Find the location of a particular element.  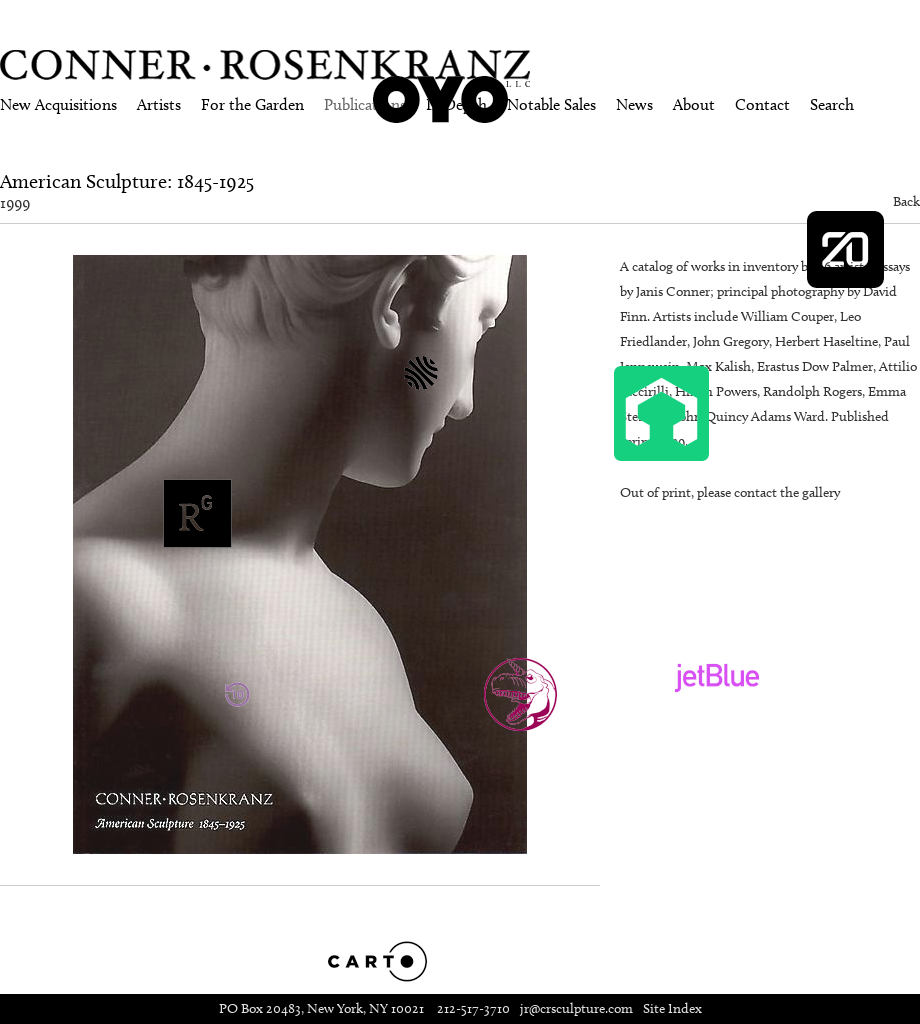

visit ResearchGate profile or page is located at coordinates (197, 513).